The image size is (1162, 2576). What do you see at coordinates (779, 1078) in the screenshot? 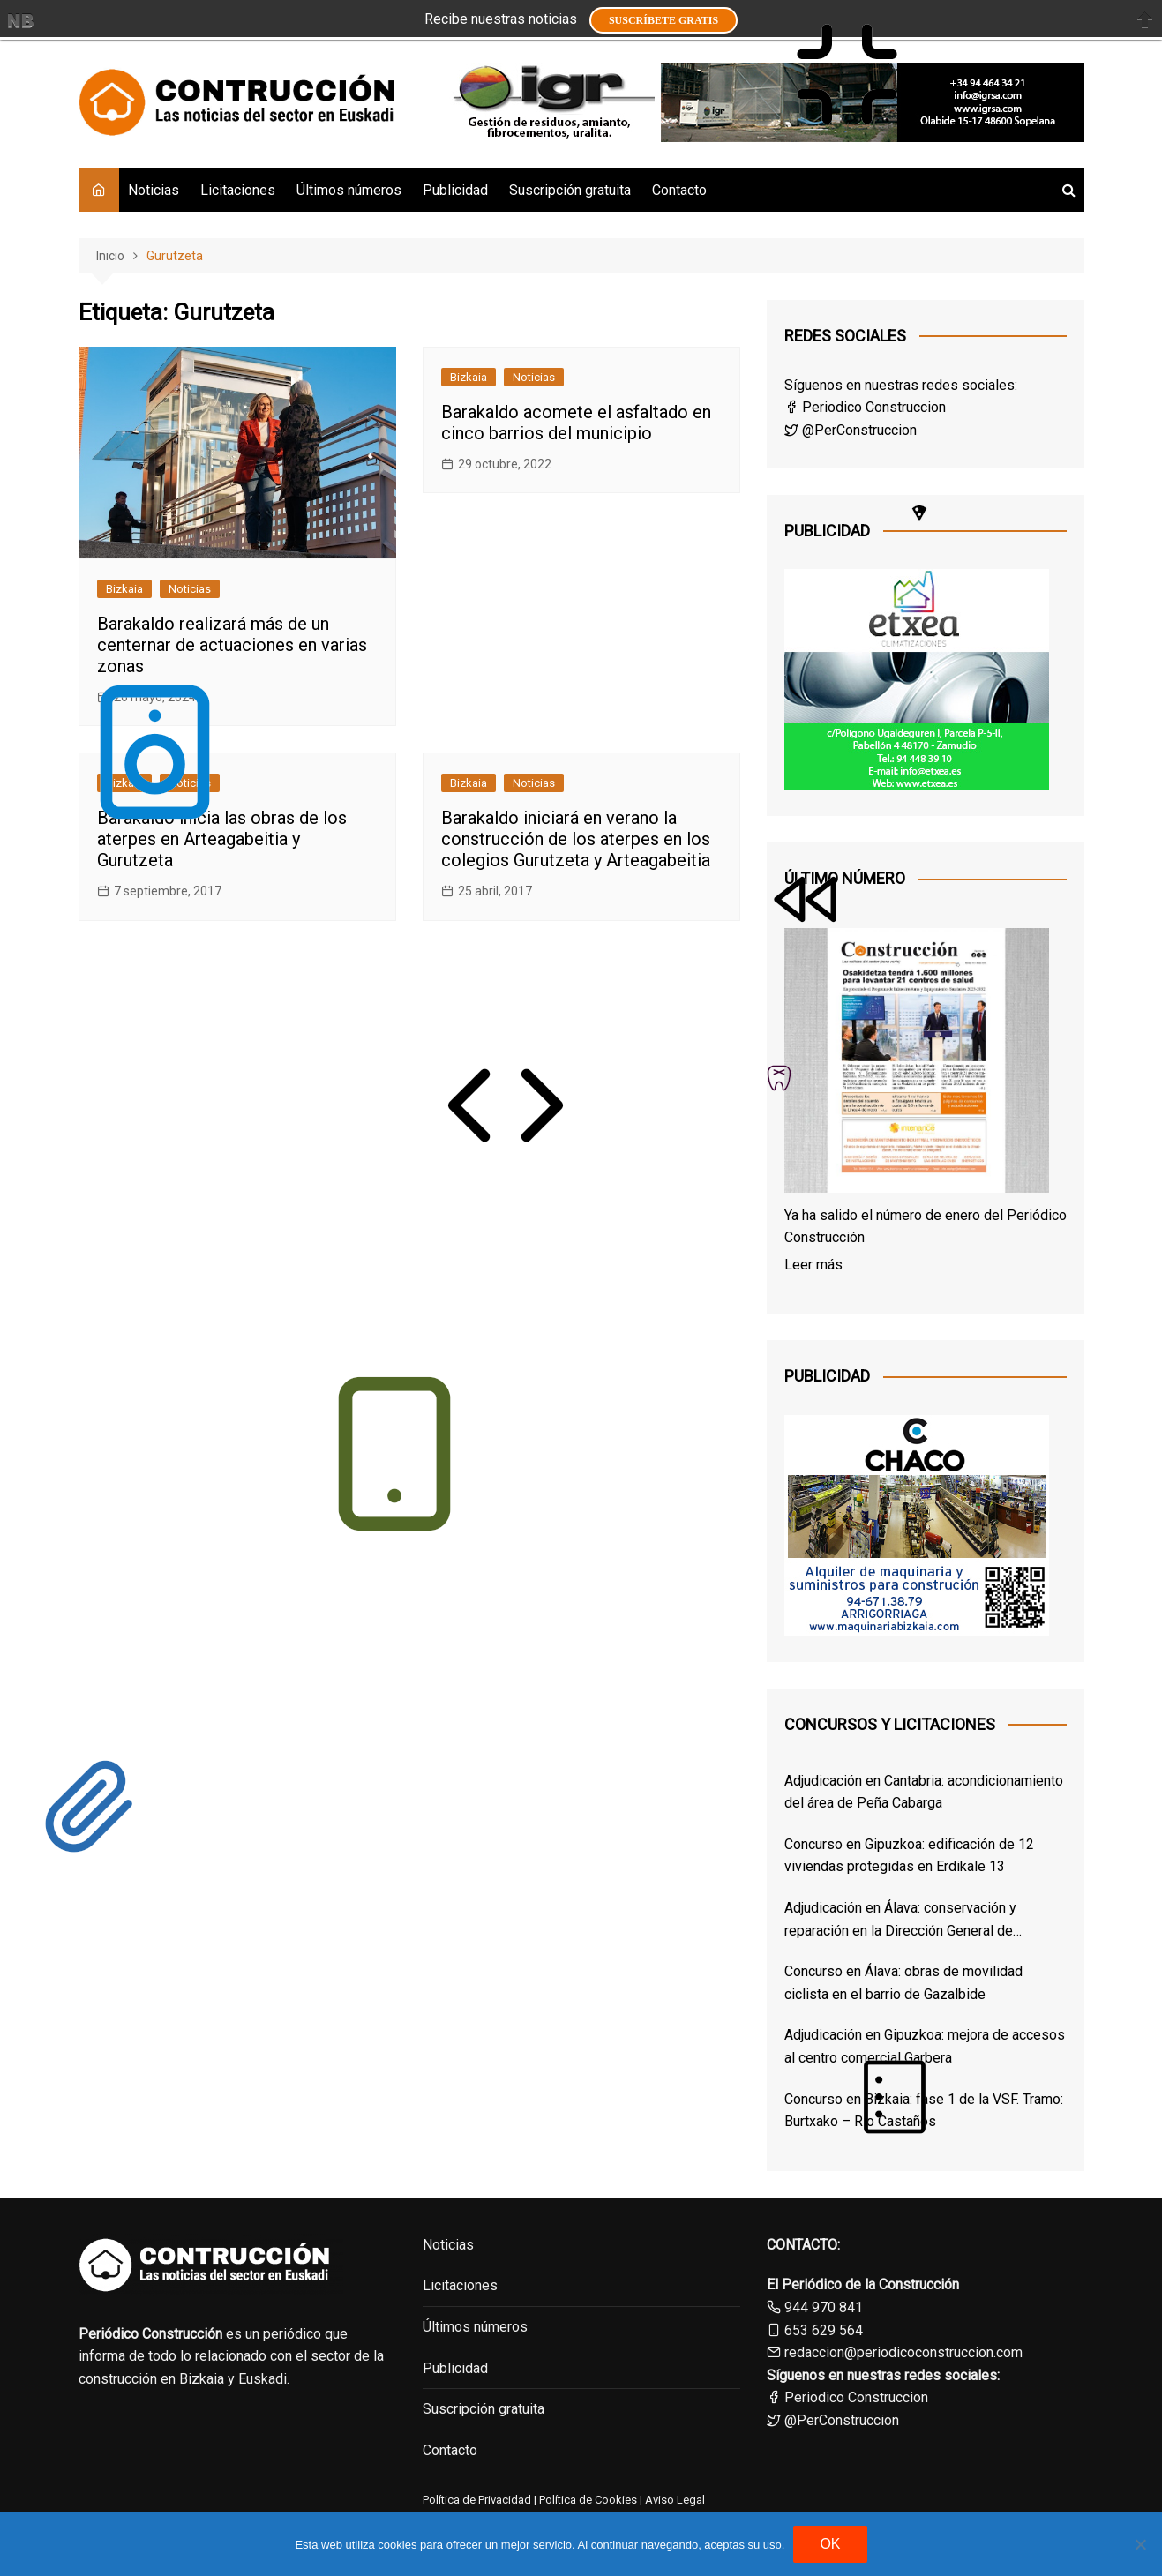
I see `access dental health information` at bounding box center [779, 1078].